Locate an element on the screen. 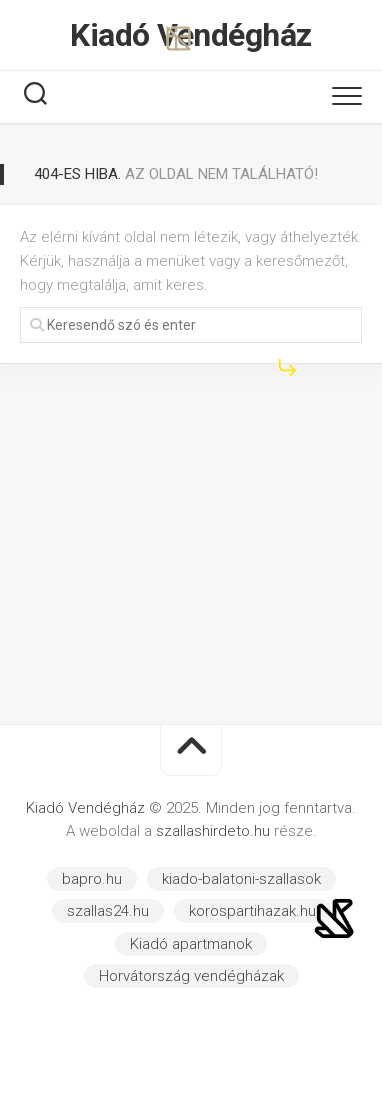  access paper crafts or origami tutorials is located at coordinates (334, 918).